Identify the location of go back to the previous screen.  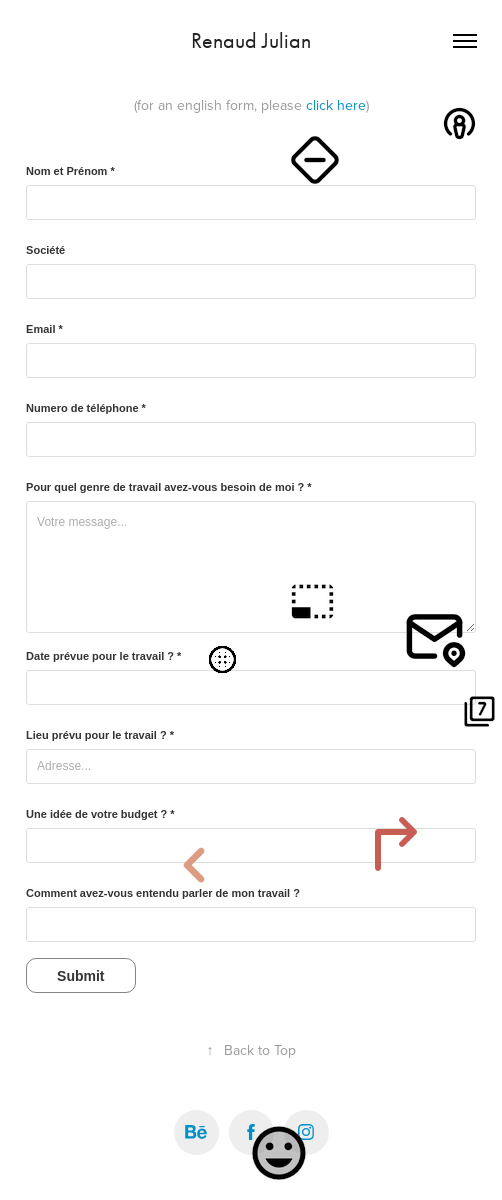
(194, 865).